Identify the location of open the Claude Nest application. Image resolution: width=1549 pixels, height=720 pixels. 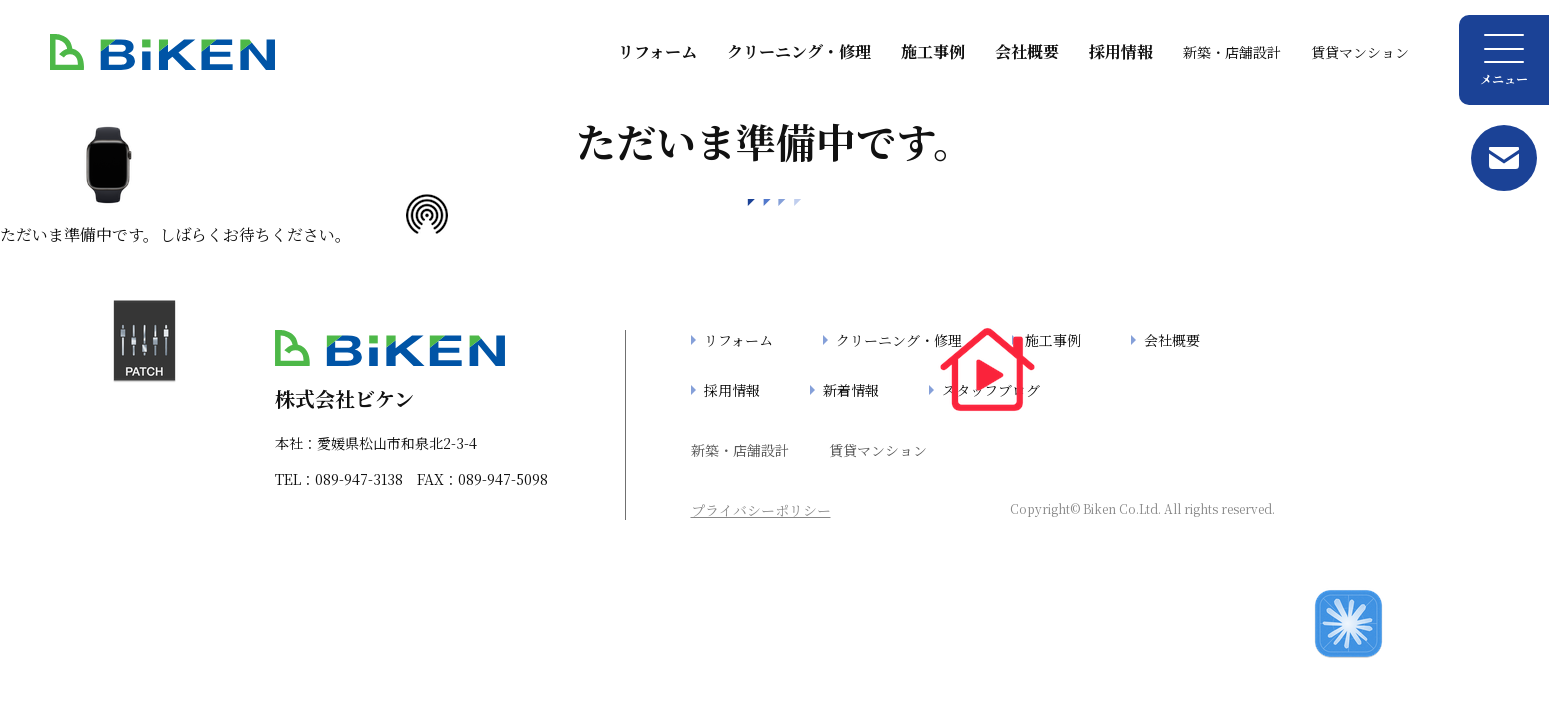
(1348, 623).